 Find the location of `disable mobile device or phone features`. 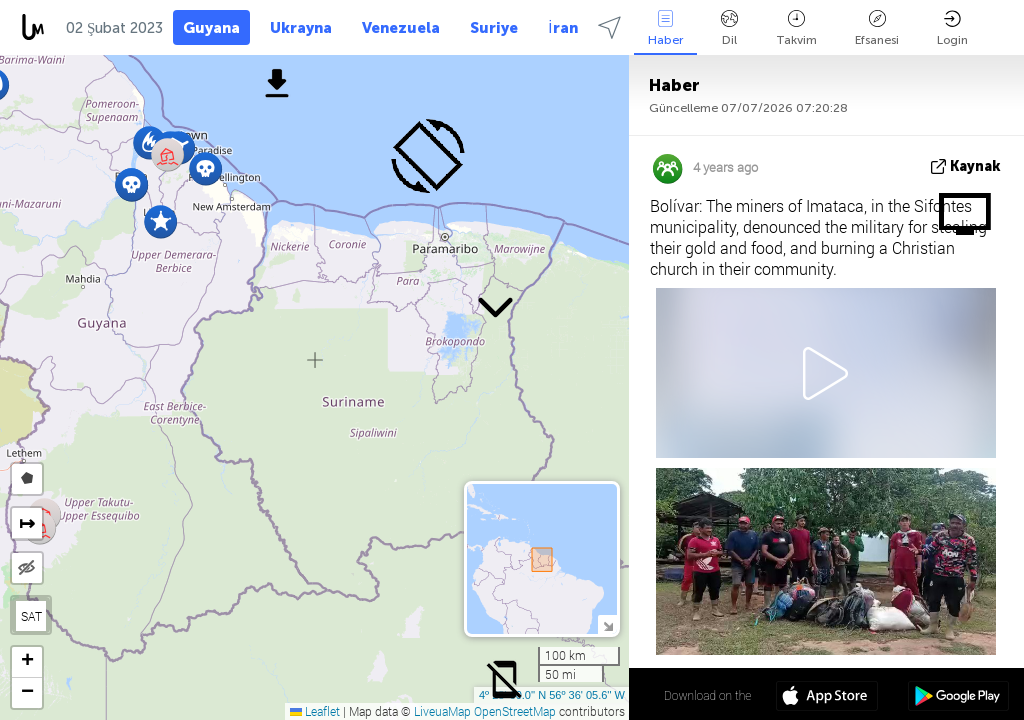

disable mobile device or phone features is located at coordinates (504, 679).